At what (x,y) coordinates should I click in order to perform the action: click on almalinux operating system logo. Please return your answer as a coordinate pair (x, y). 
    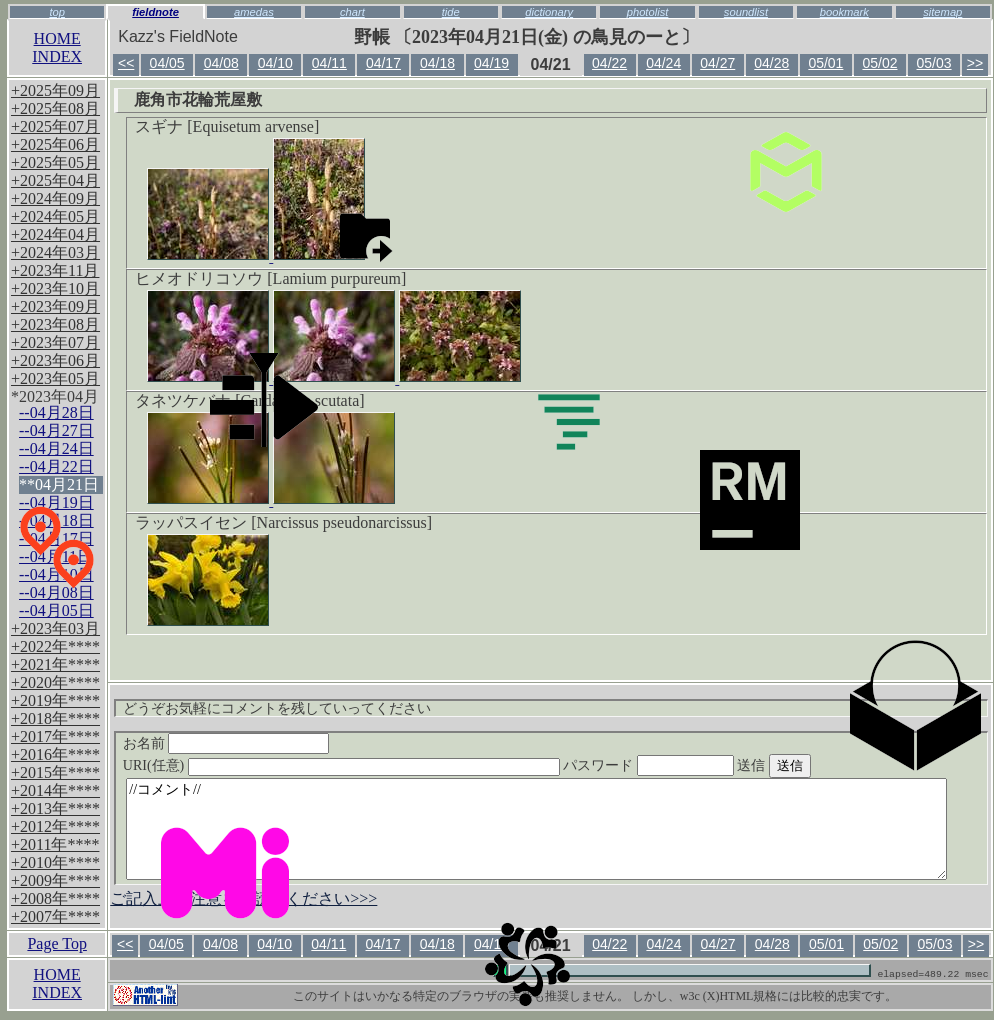
    Looking at the image, I should click on (527, 964).